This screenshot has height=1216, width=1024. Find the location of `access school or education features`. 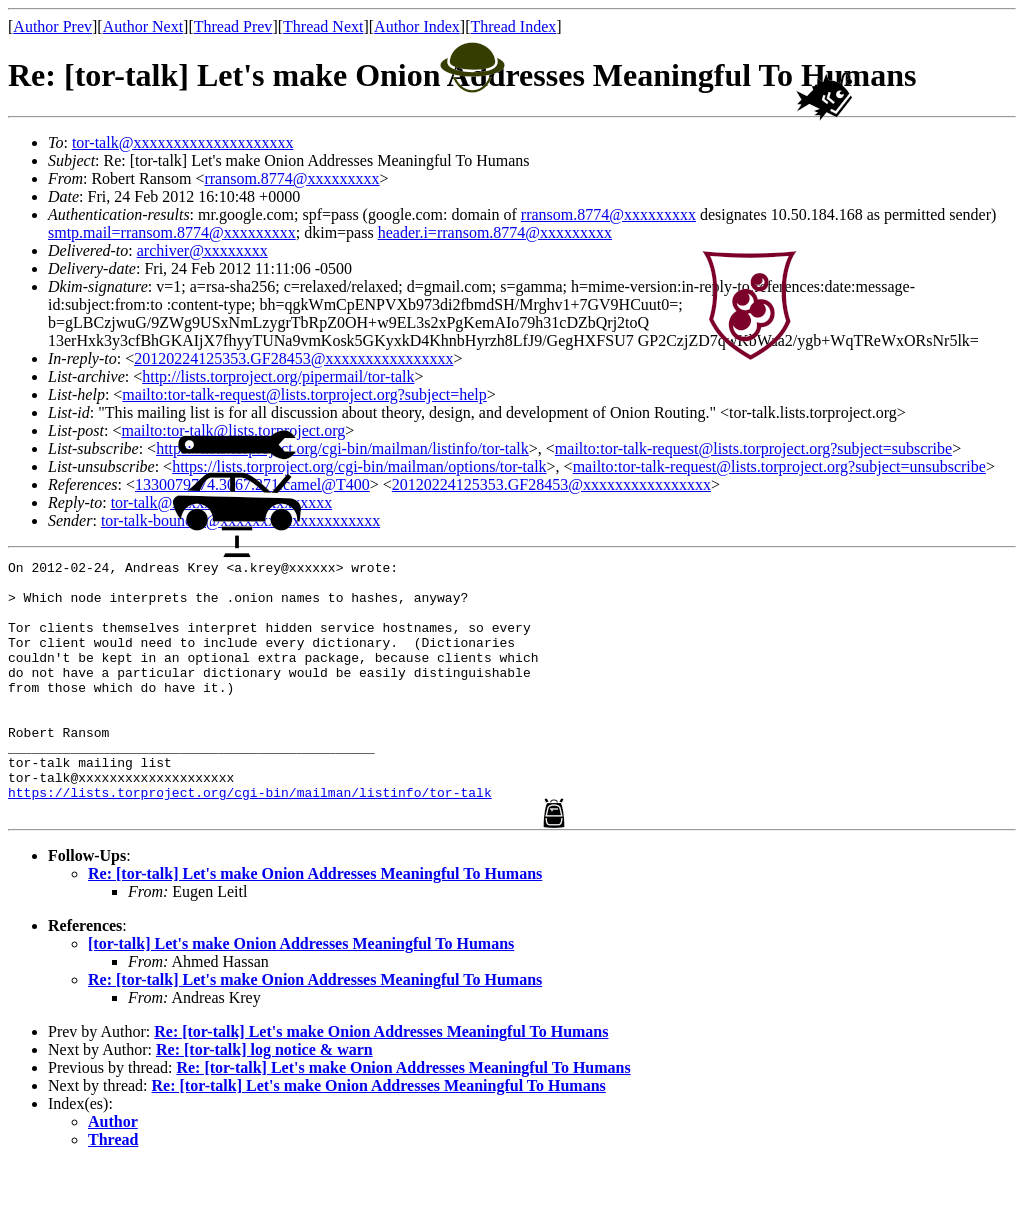

access school or education features is located at coordinates (554, 813).